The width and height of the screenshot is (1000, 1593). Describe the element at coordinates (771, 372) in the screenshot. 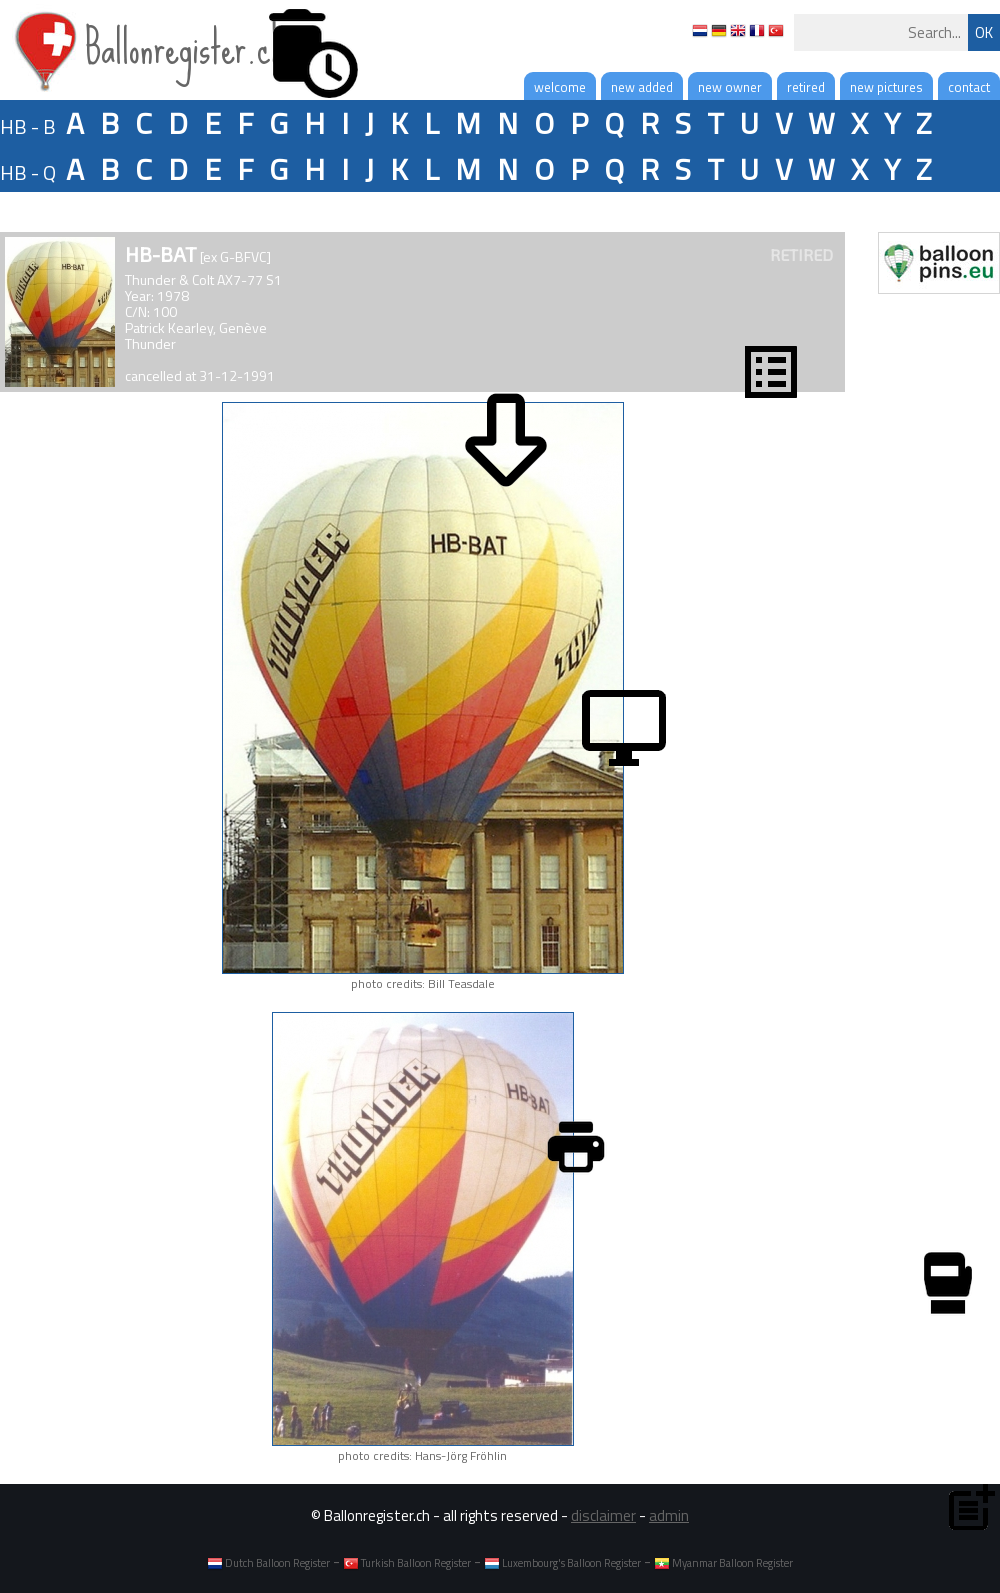

I see `view list details or summary` at that location.